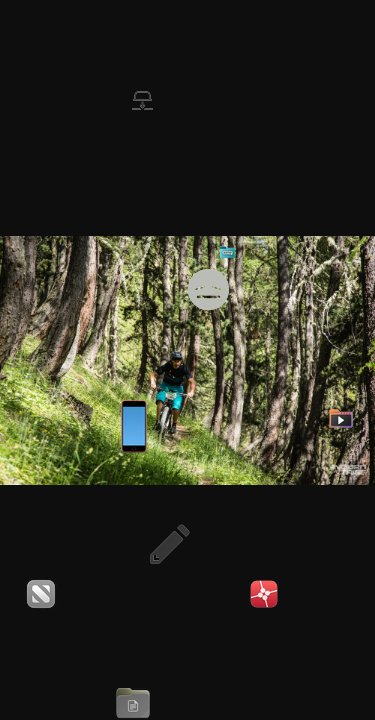  Describe the element at coordinates (41, 594) in the screenshot. I see `open the apple news app` at that location.